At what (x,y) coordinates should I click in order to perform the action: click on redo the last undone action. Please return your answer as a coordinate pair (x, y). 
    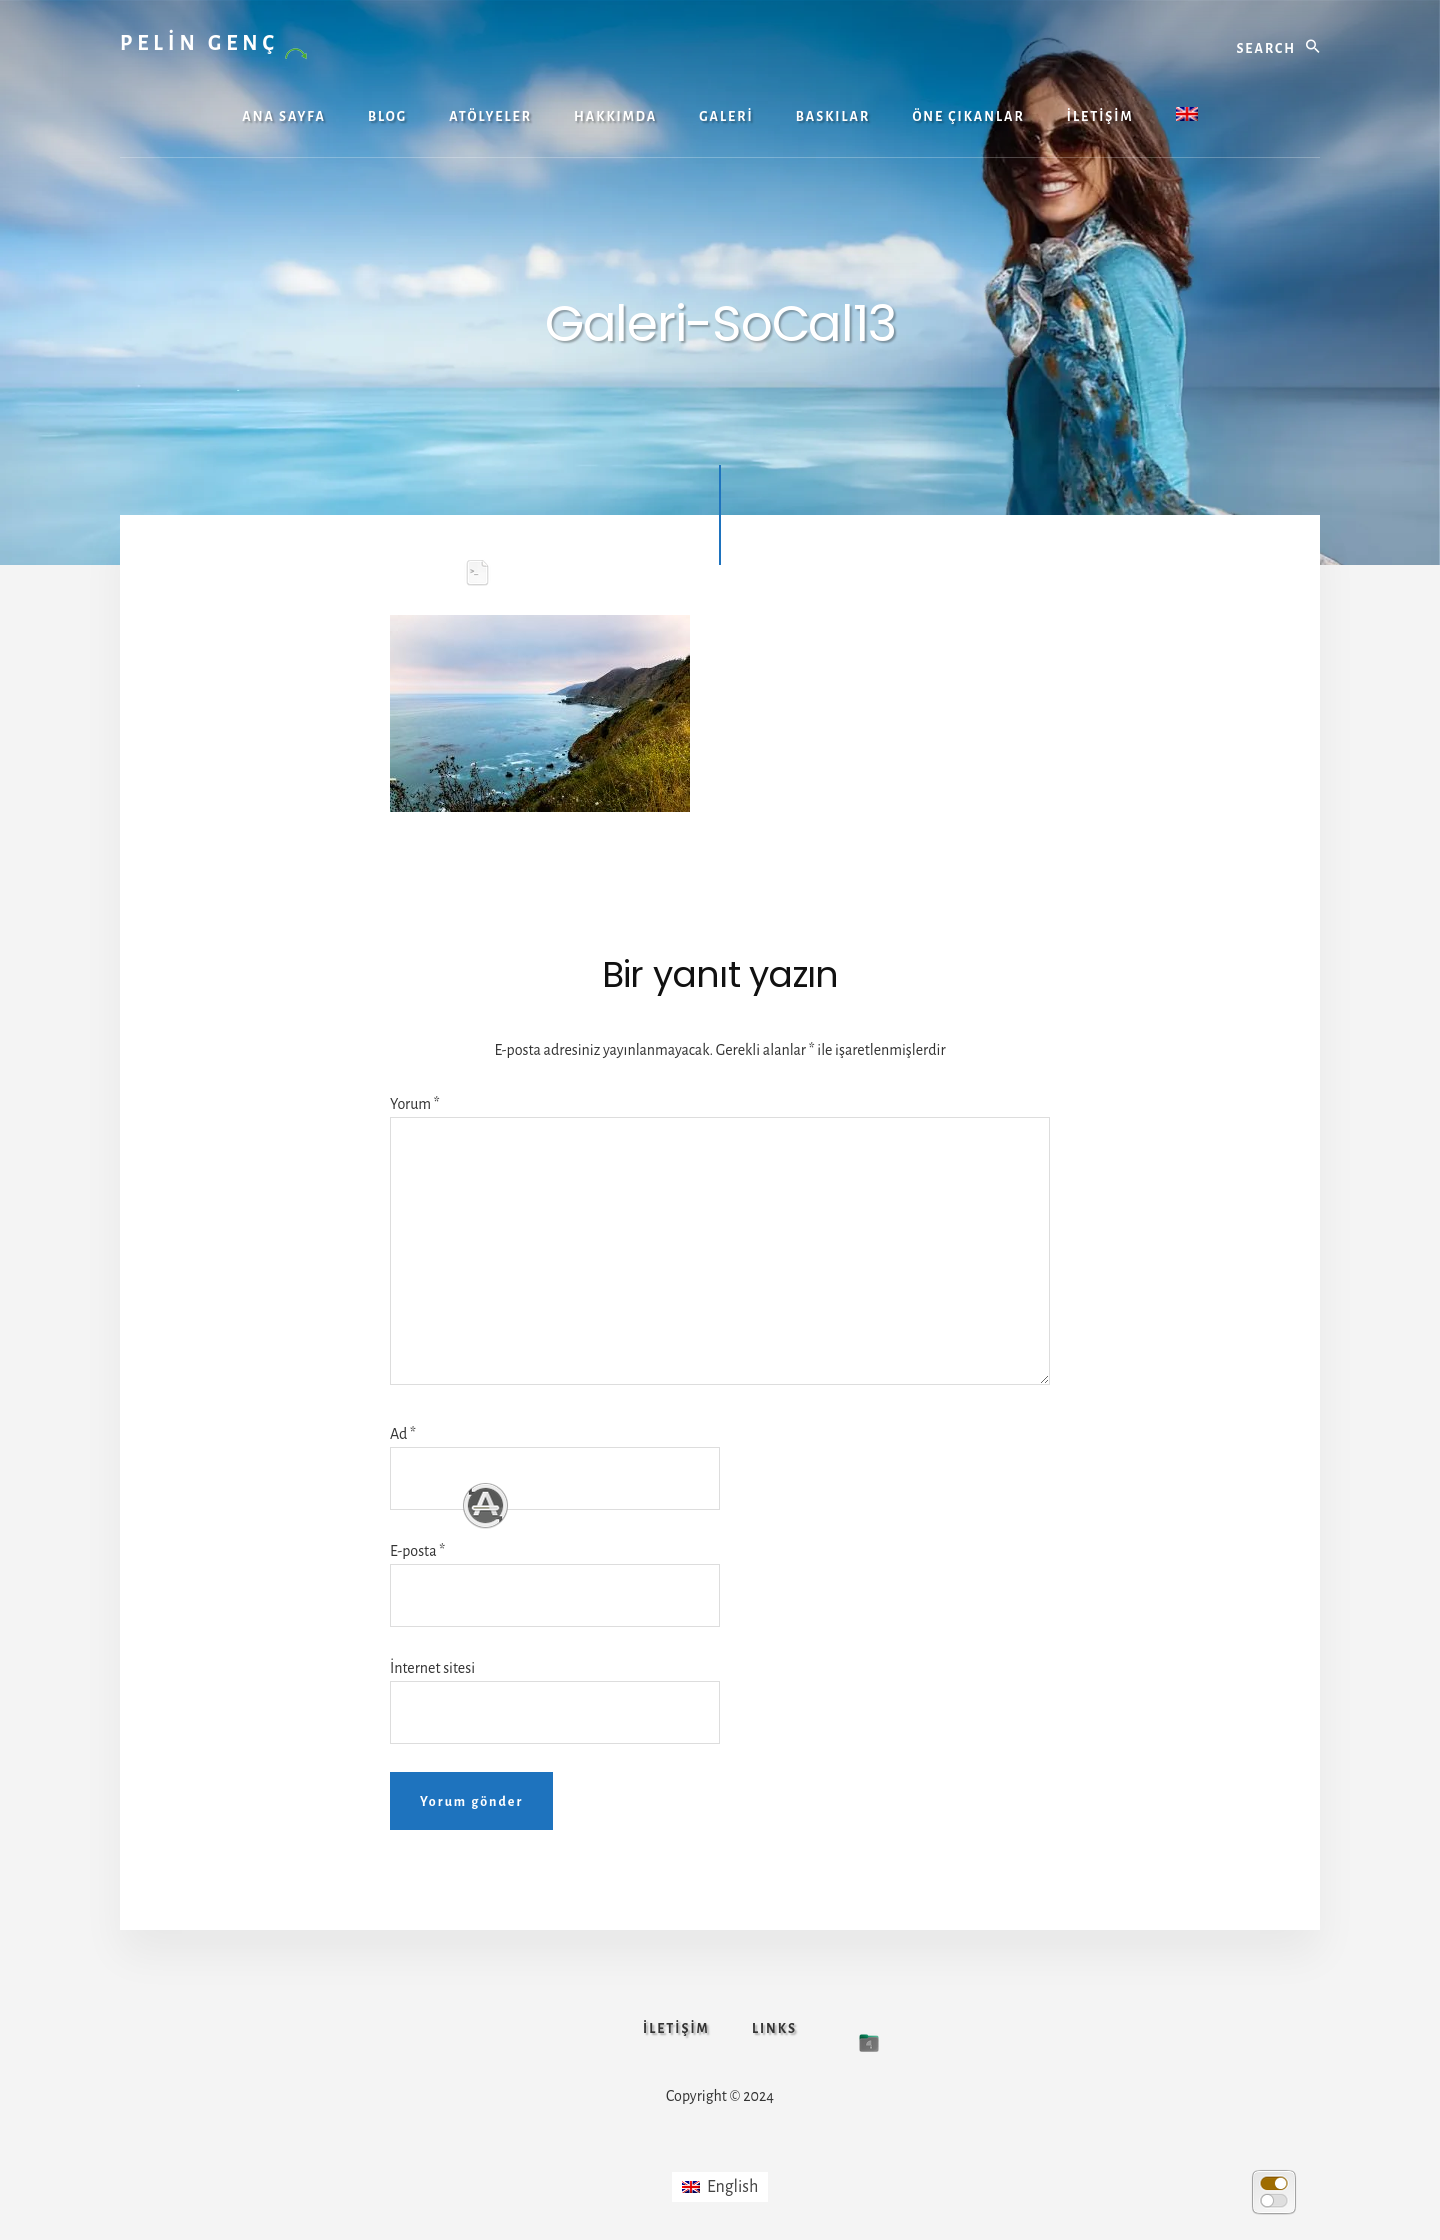
    Looking at the image, I should click on (295, 53).